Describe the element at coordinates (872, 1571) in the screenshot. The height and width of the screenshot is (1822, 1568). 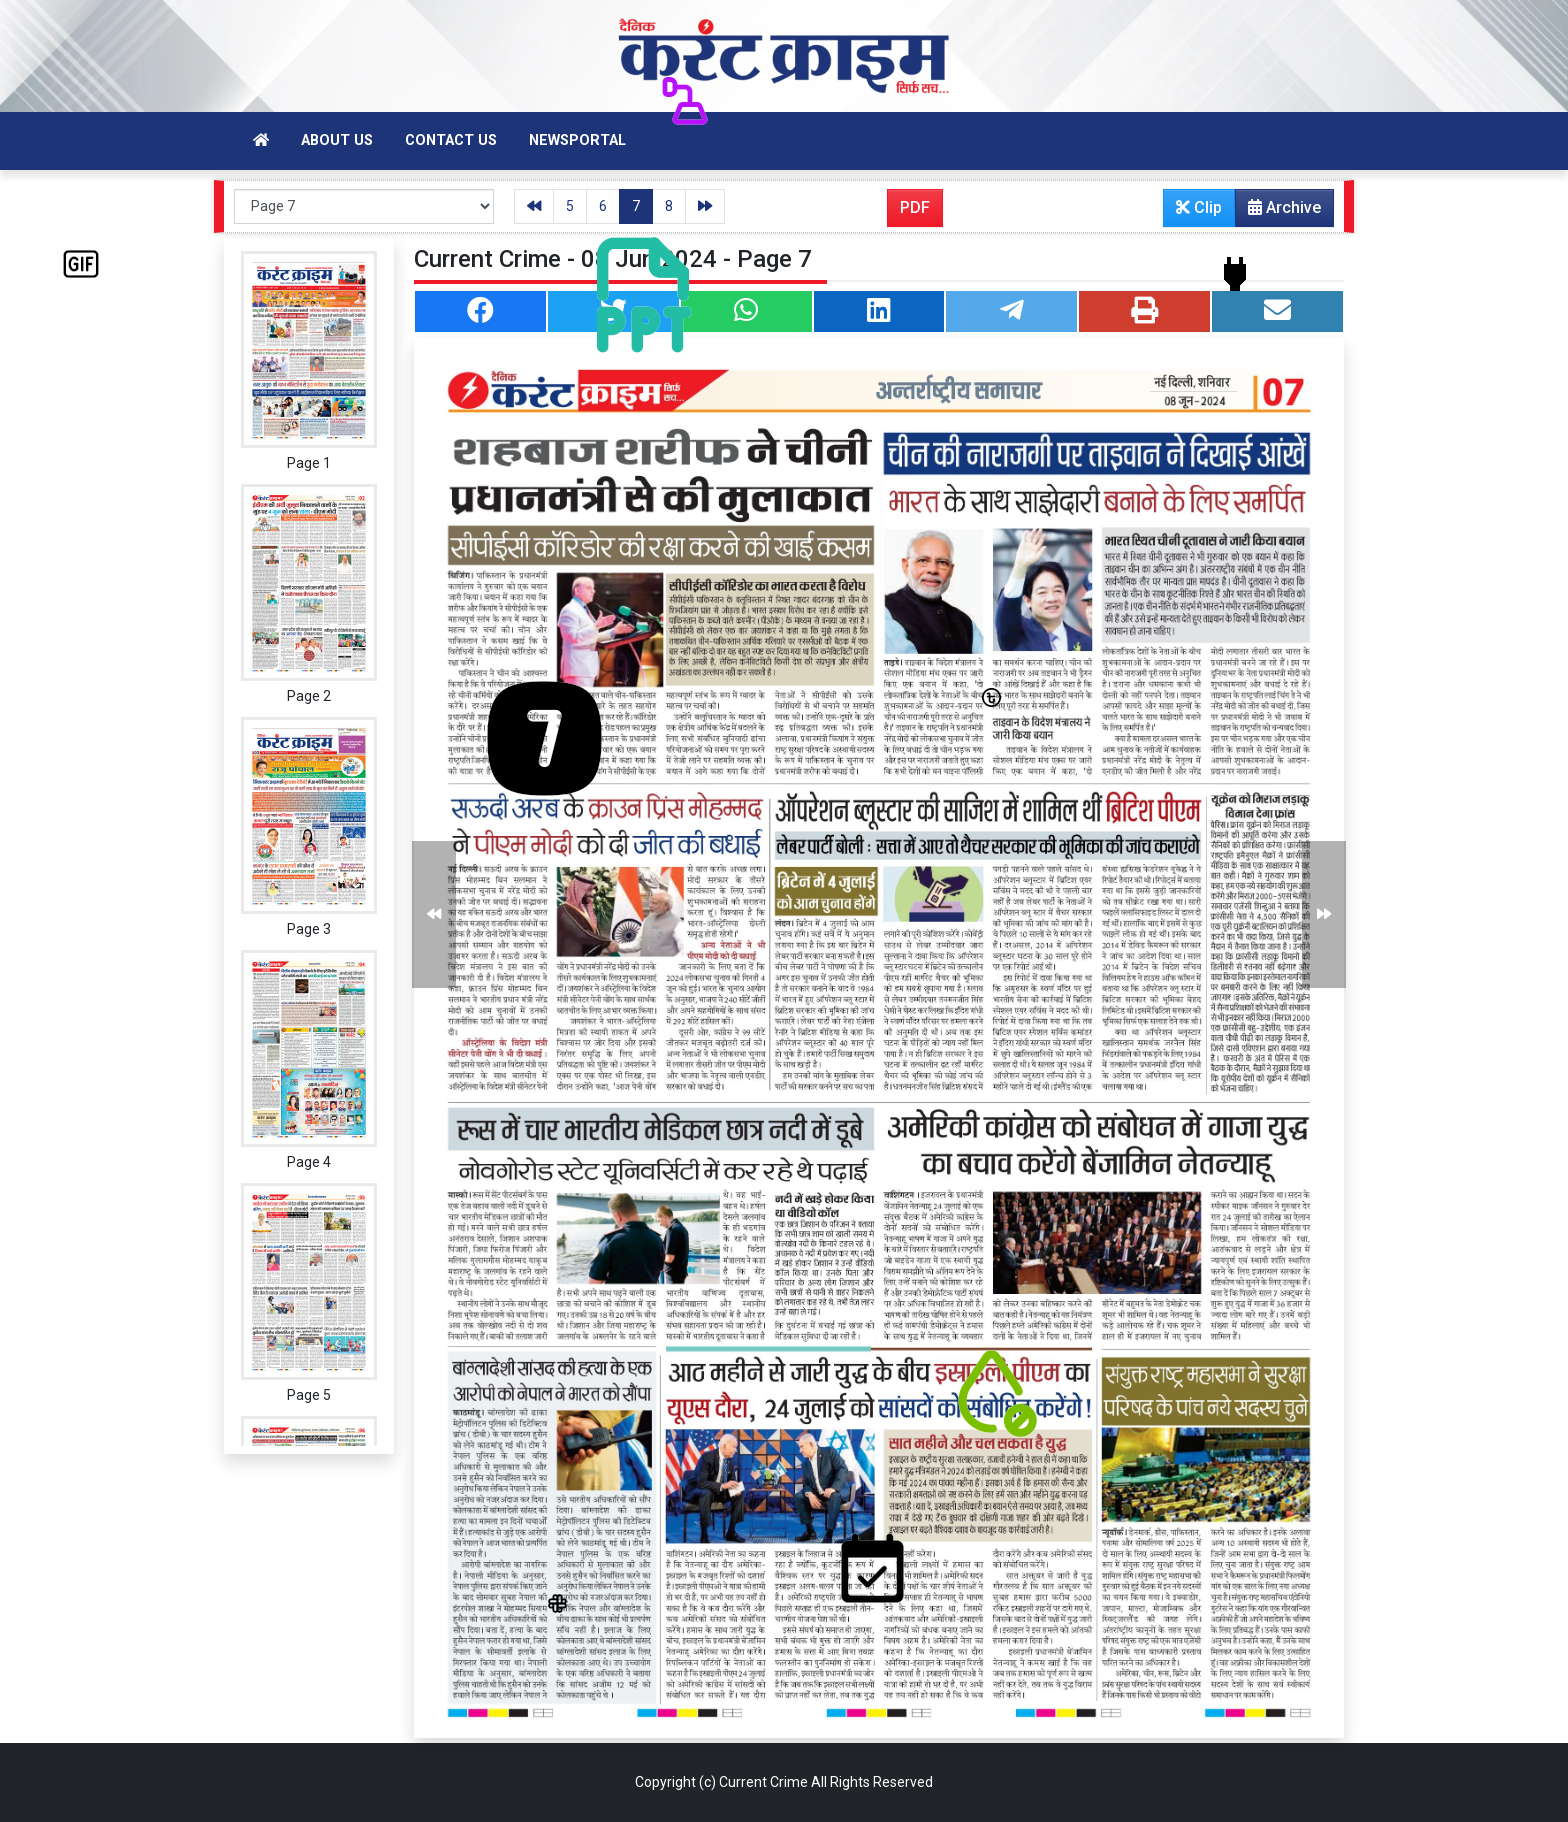
I see `confirmed calendar event` at that location.